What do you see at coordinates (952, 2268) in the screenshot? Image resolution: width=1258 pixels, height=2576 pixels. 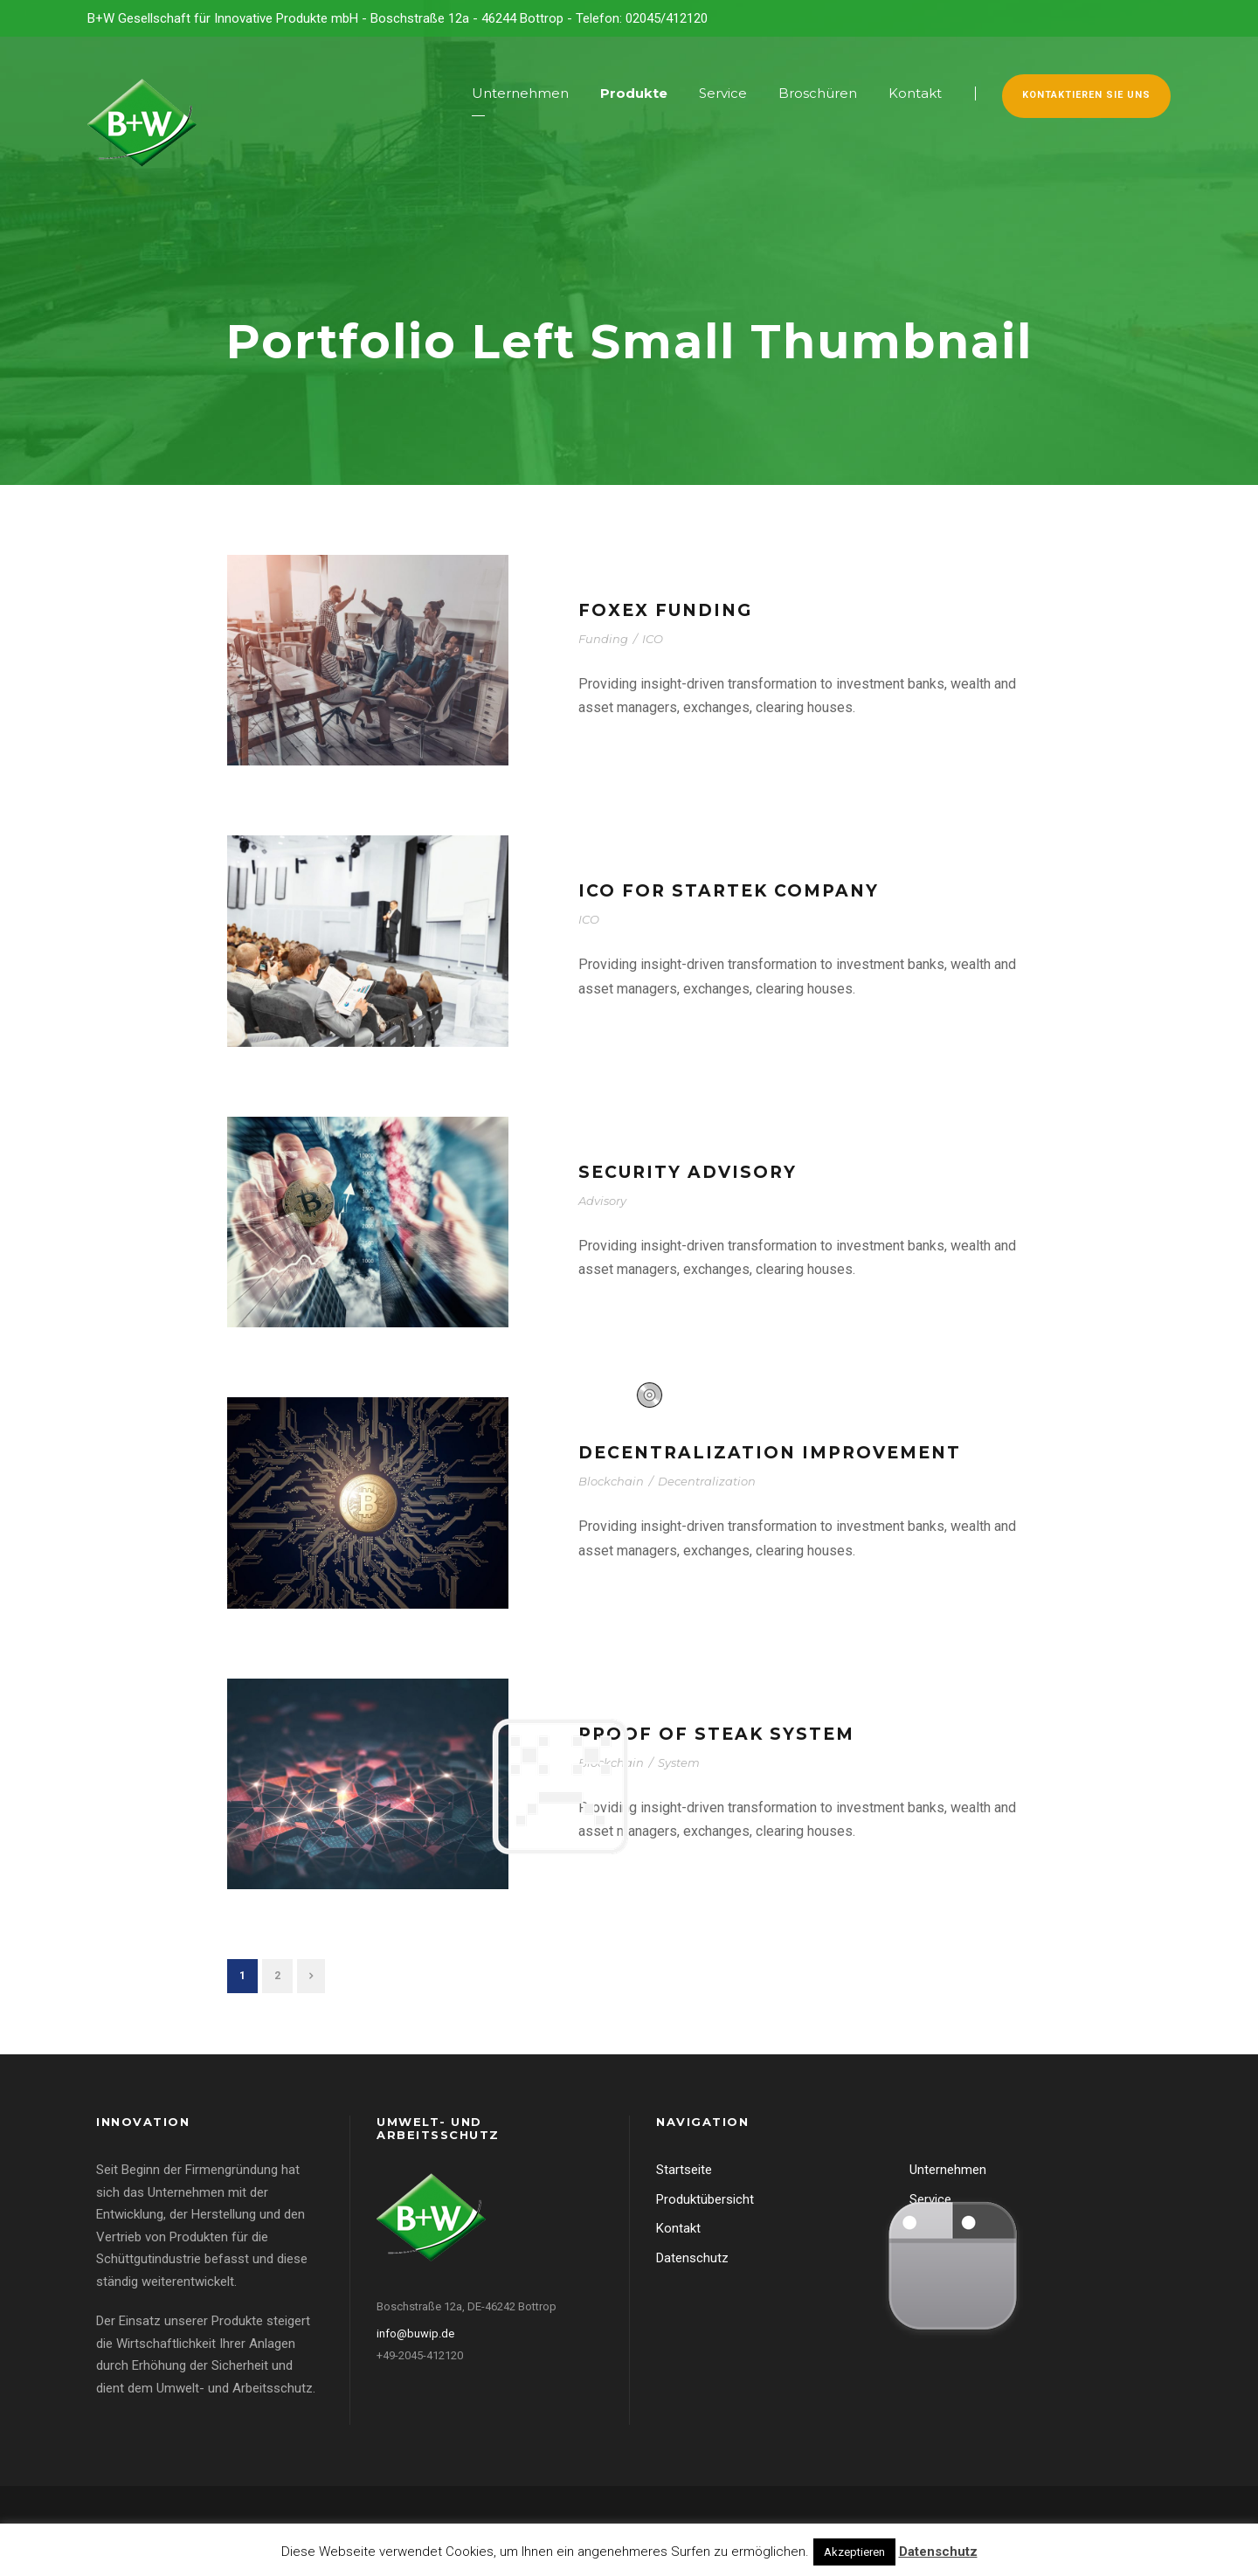 I see `open tabs preferences in system settings` at bounding box center [952, 2268].